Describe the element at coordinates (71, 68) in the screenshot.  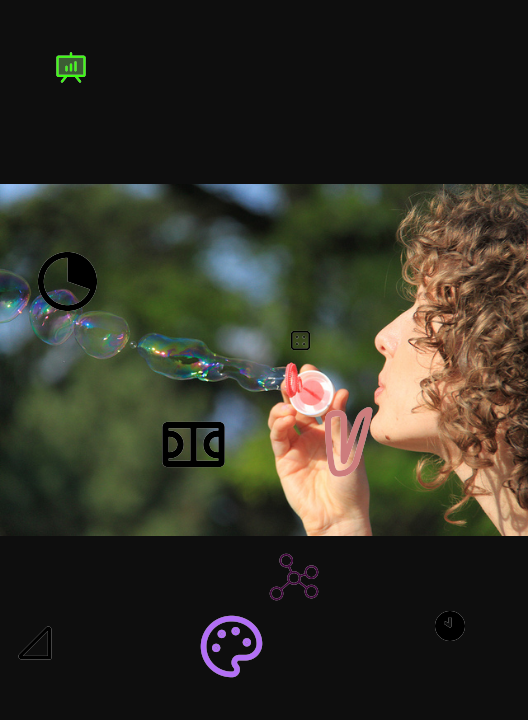
I see `view presentation or slideshow` at that location.